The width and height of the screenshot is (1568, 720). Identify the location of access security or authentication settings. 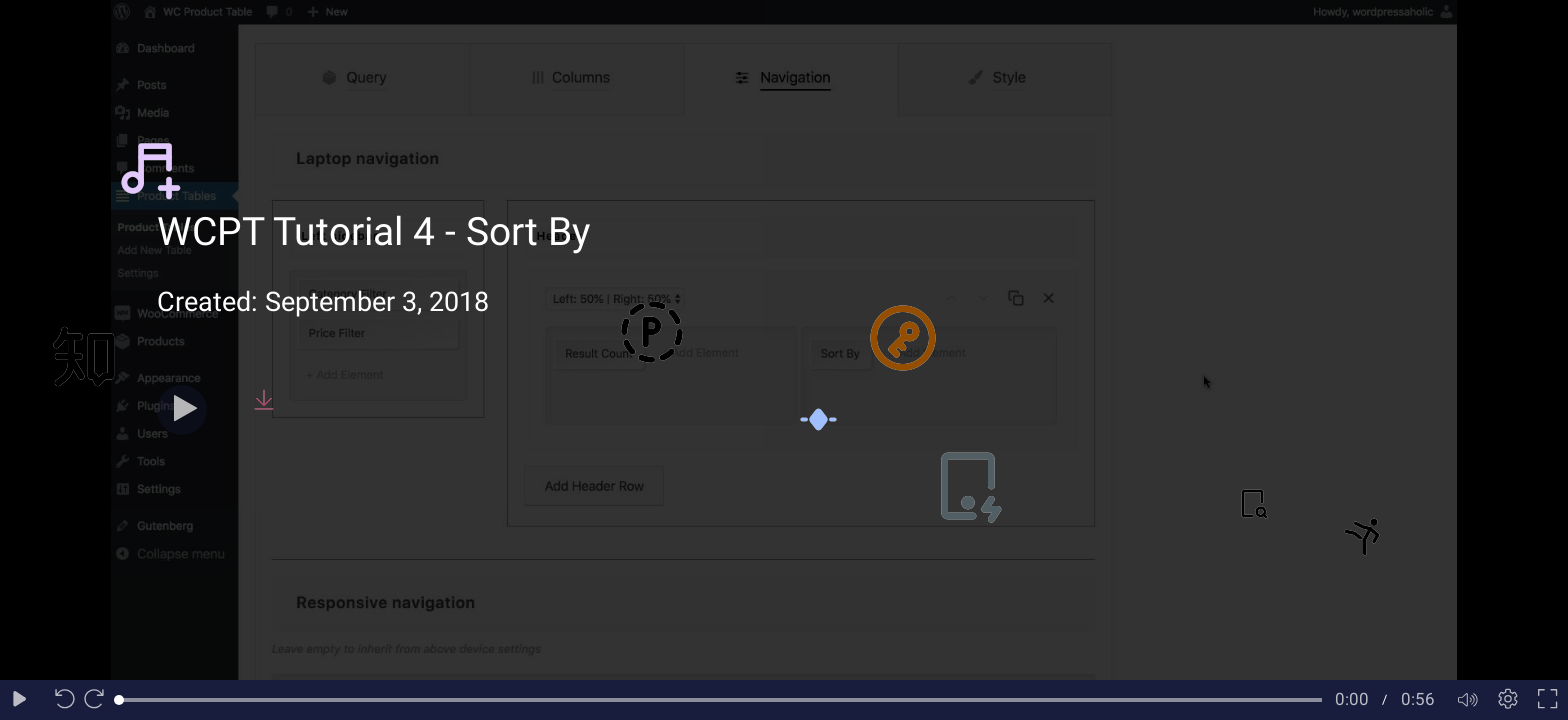
(903, 338).